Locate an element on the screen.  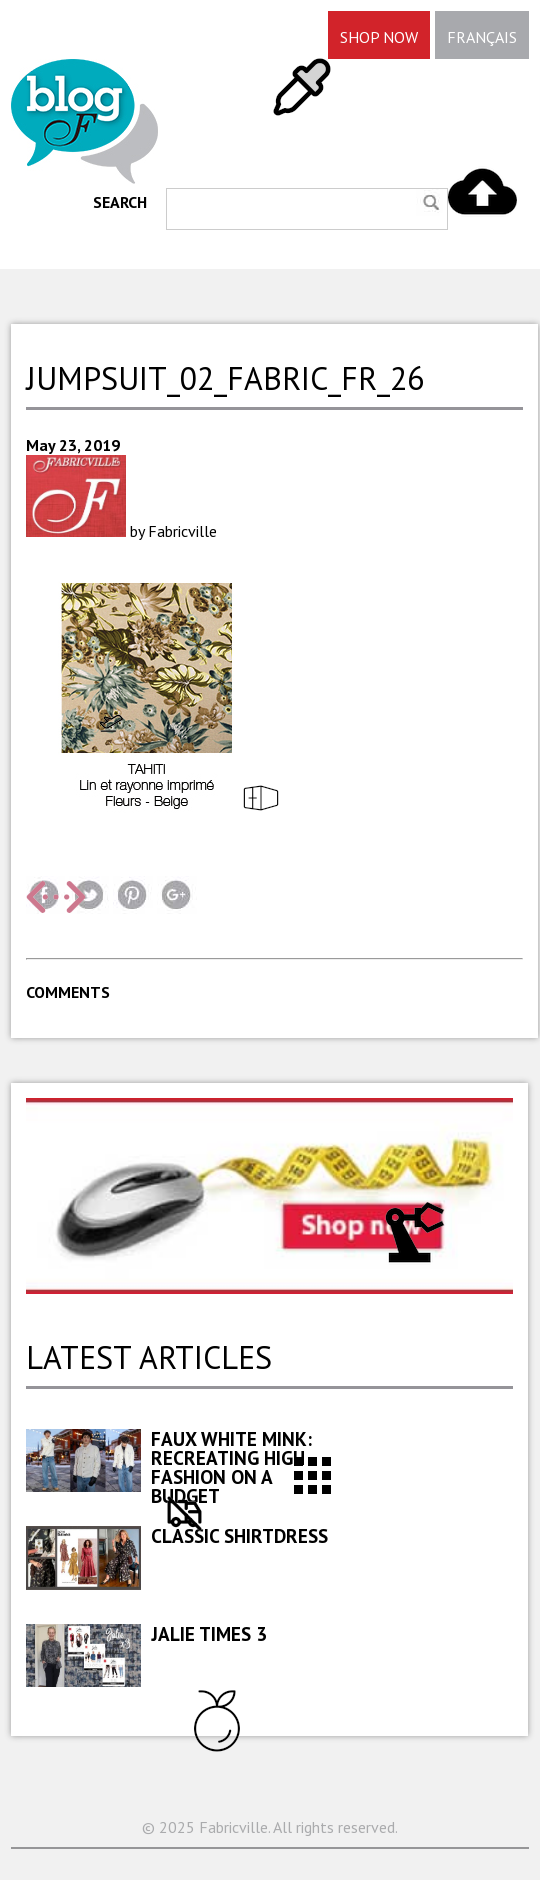
expand or collapse content horizontally is located at coordinates (56, 897).